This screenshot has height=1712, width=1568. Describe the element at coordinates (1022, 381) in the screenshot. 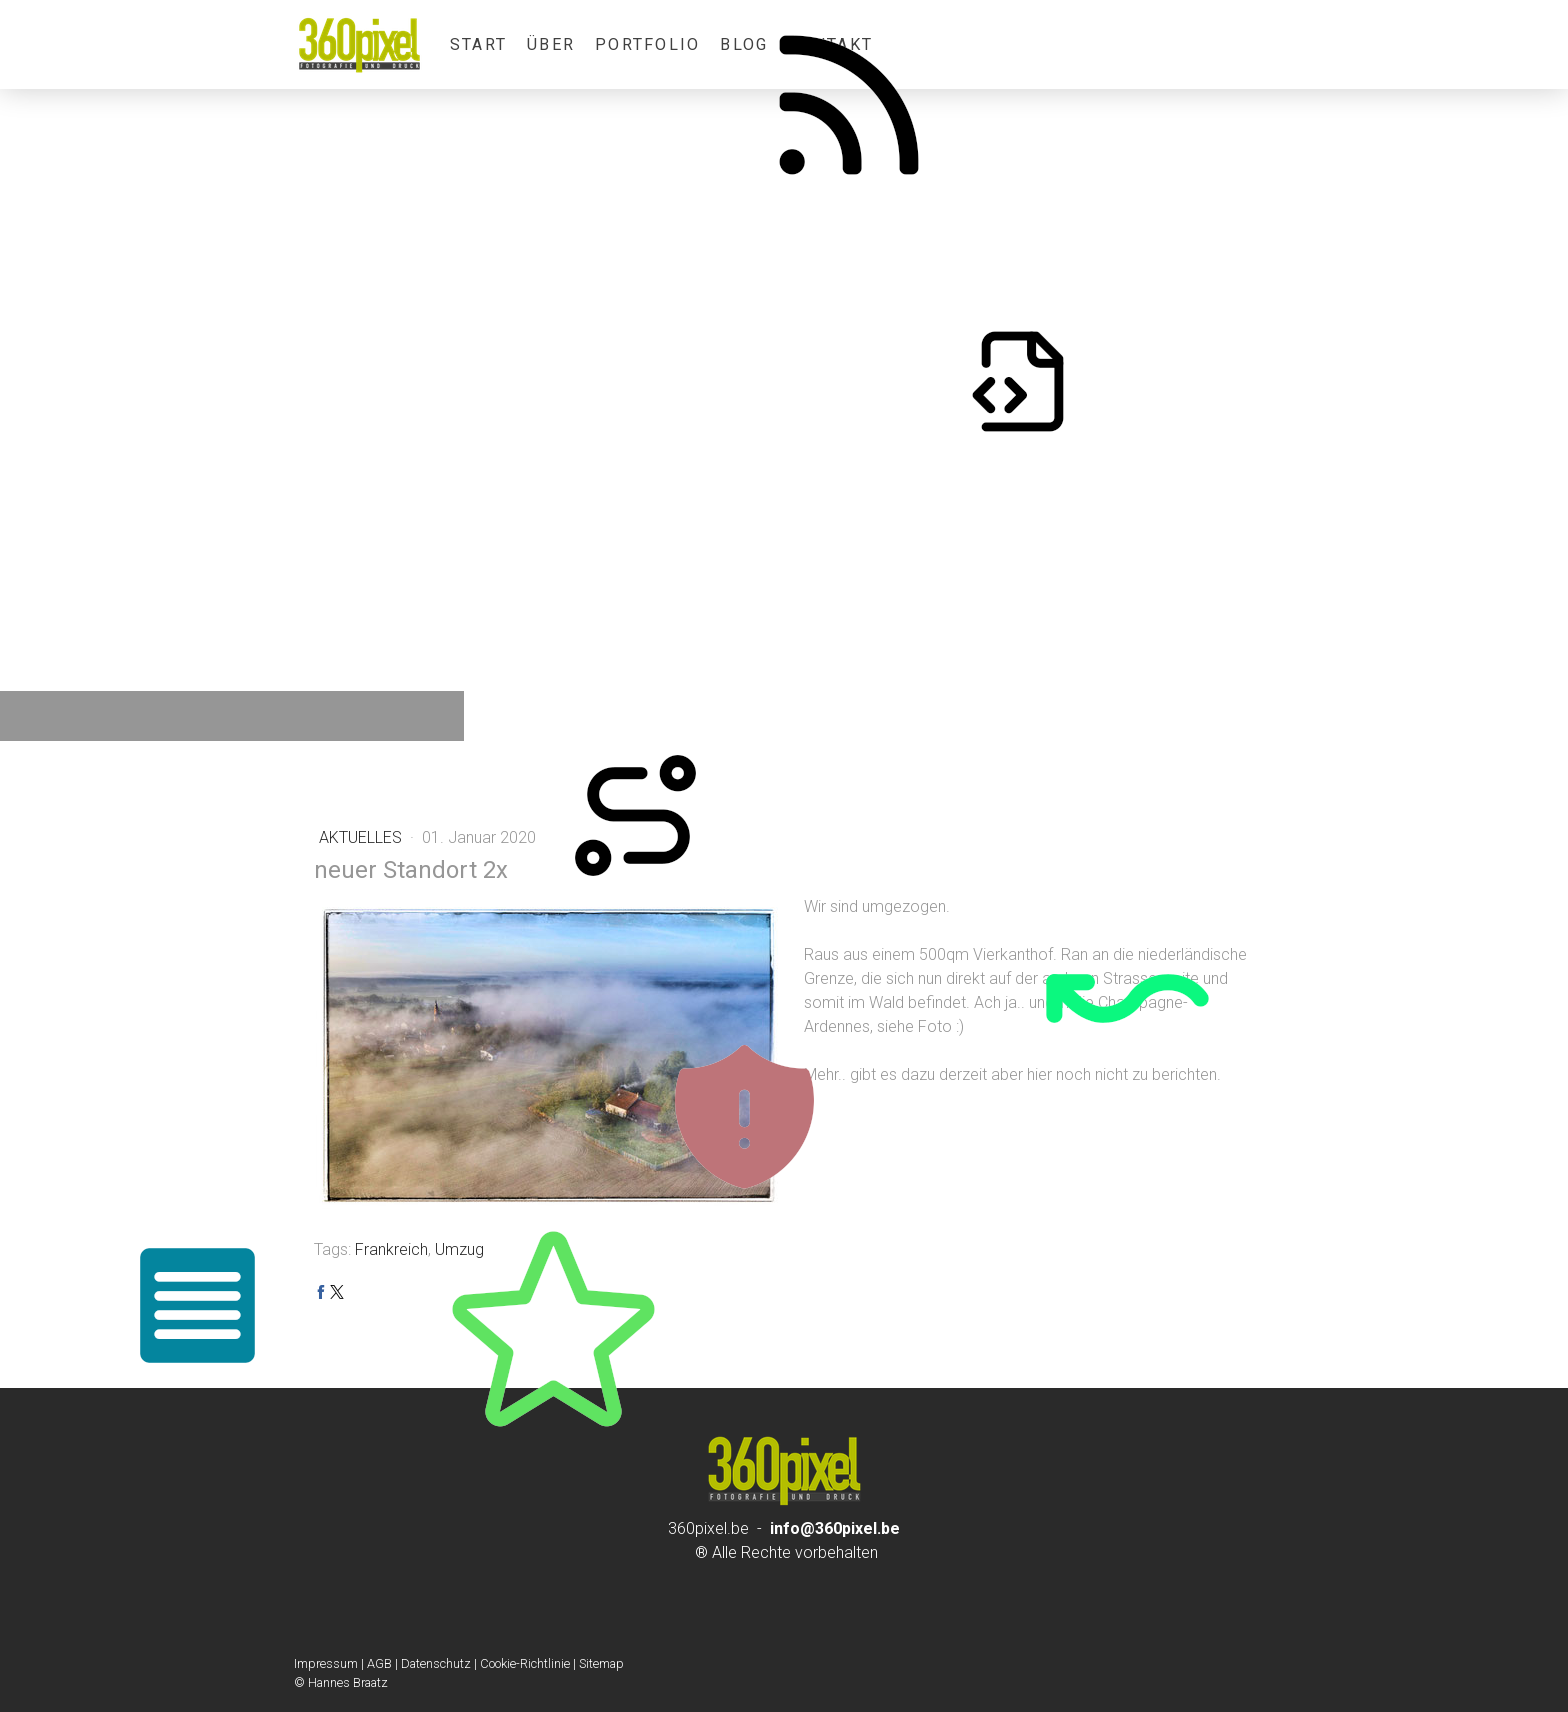

I see `view source code file` at that location.